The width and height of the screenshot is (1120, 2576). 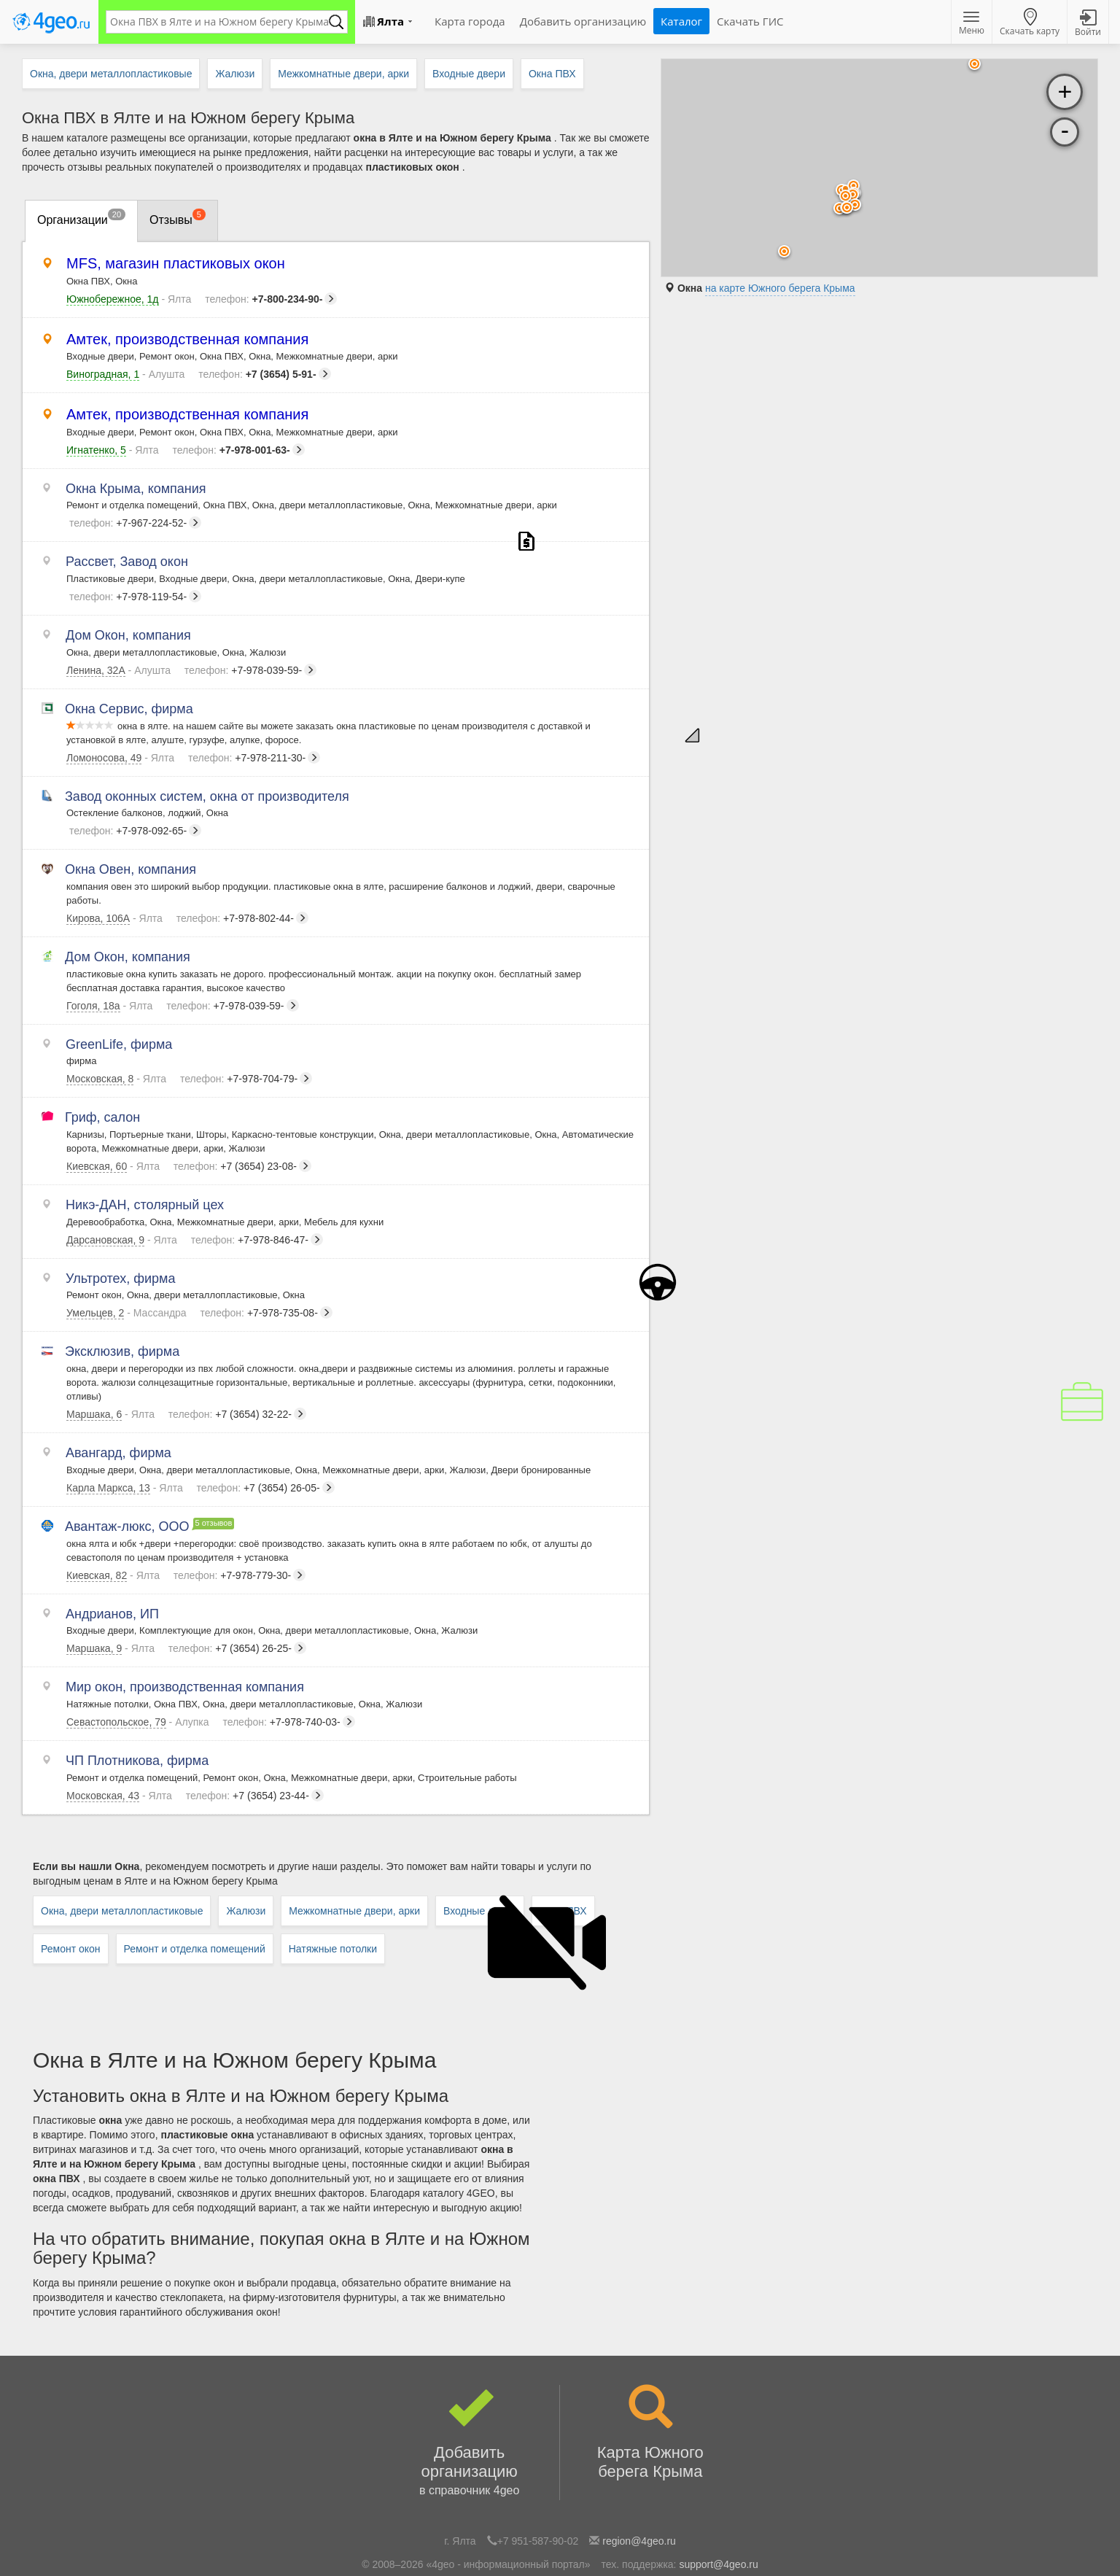 I want to click on access work or business documents, so click(x=1082, y=1403).